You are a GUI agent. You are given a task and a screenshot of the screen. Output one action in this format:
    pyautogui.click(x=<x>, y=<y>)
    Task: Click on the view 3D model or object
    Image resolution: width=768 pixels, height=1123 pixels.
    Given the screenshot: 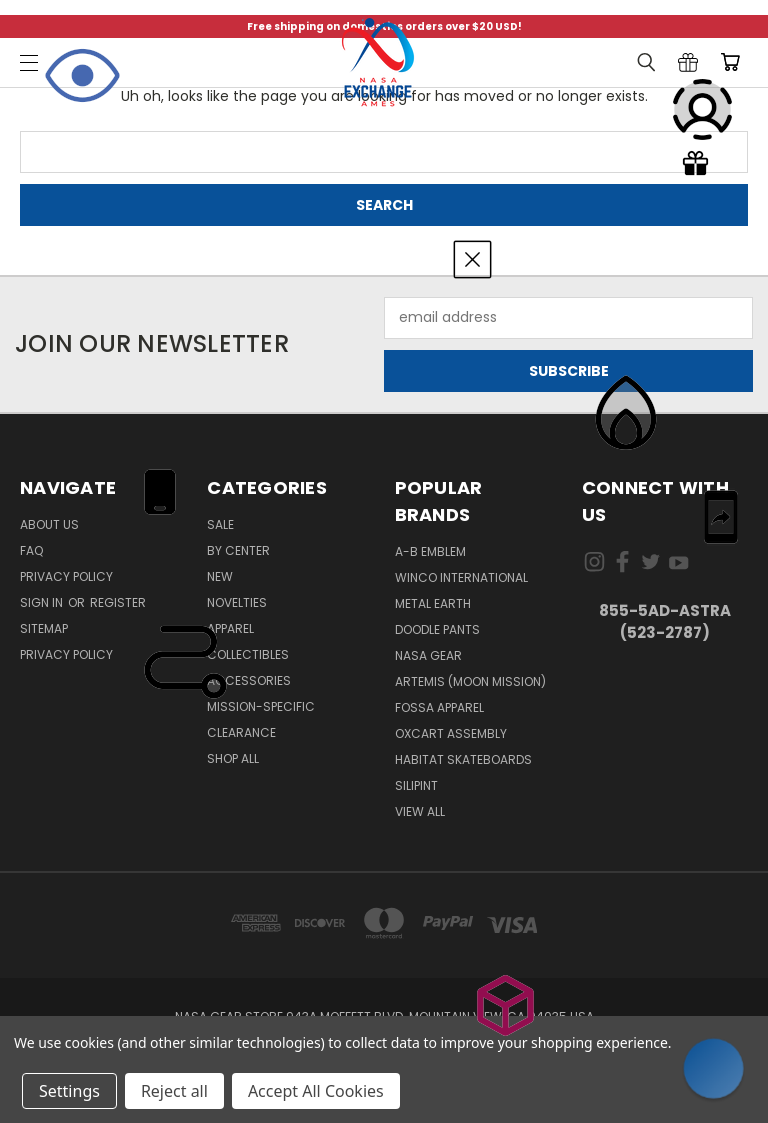 What is the action you would take?
    pyautogui.click(x=505, y=1005)
    